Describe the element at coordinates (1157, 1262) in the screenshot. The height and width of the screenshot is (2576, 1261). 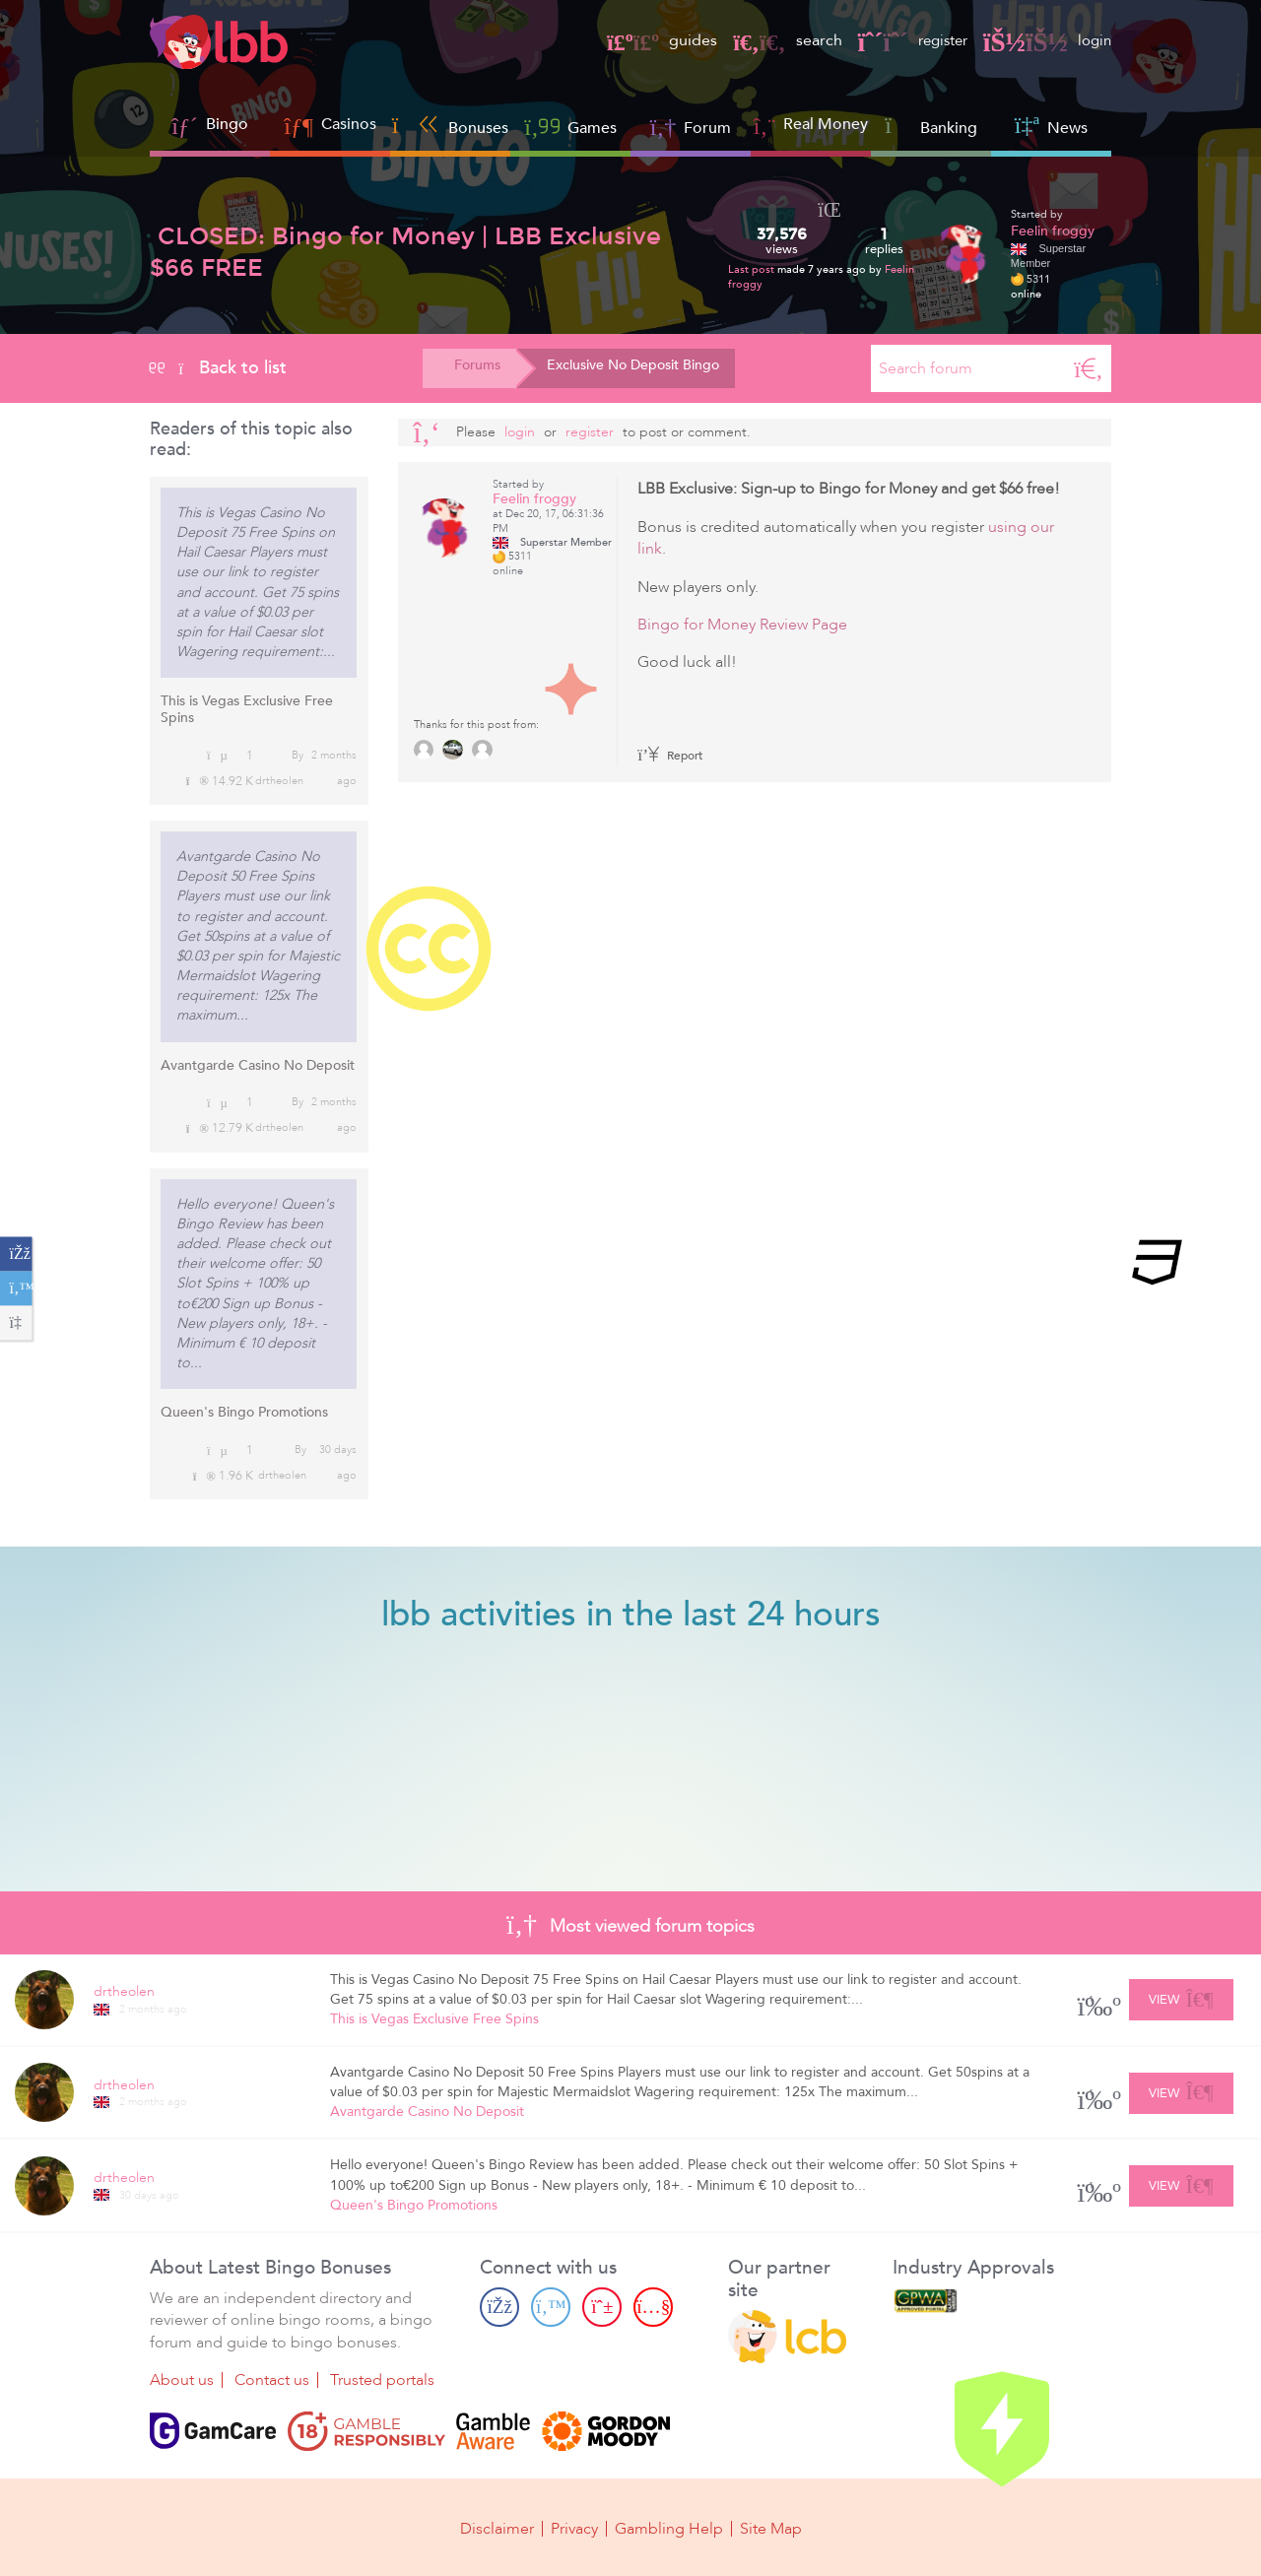
I see `indicates CSS3 styling or stylesheet` at that location.